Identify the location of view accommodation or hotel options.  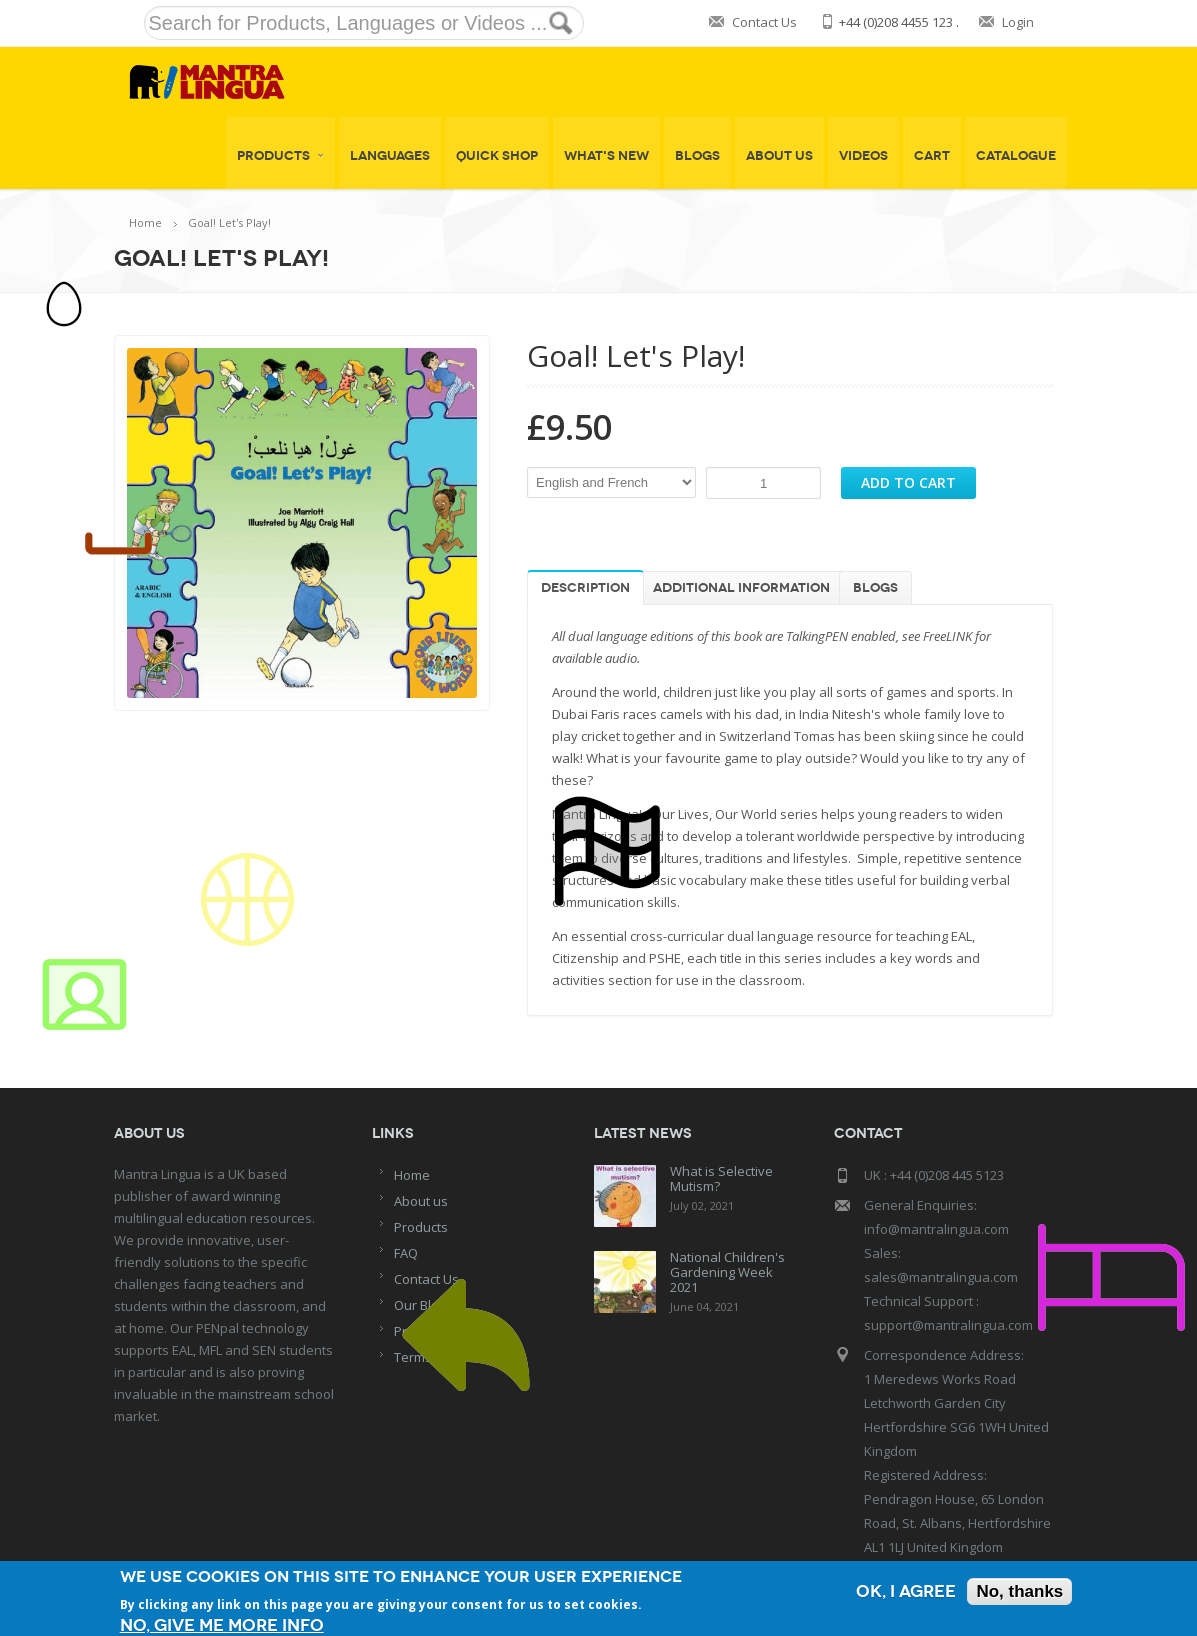
(1106, 1277).